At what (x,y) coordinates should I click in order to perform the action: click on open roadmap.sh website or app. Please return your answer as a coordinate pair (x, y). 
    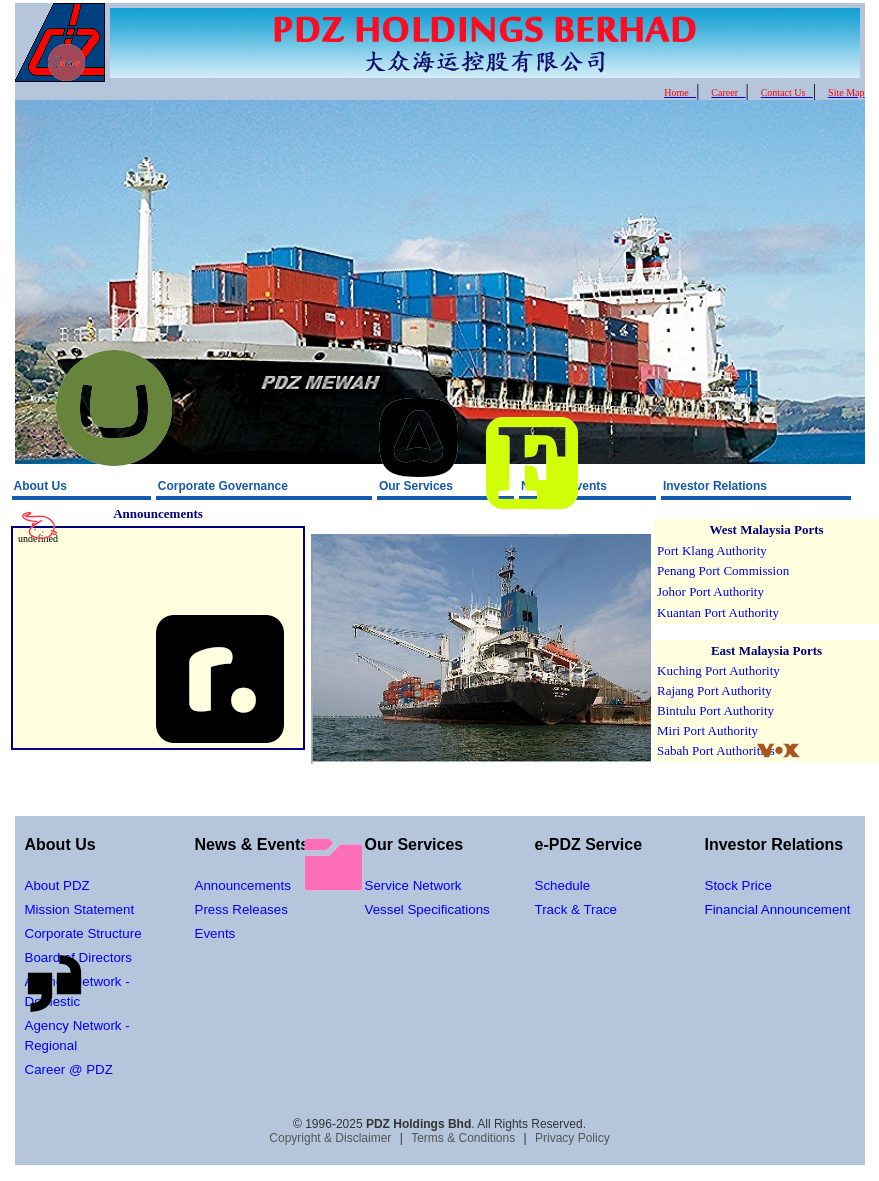
    Looking at the image, I should click on (220, 679).